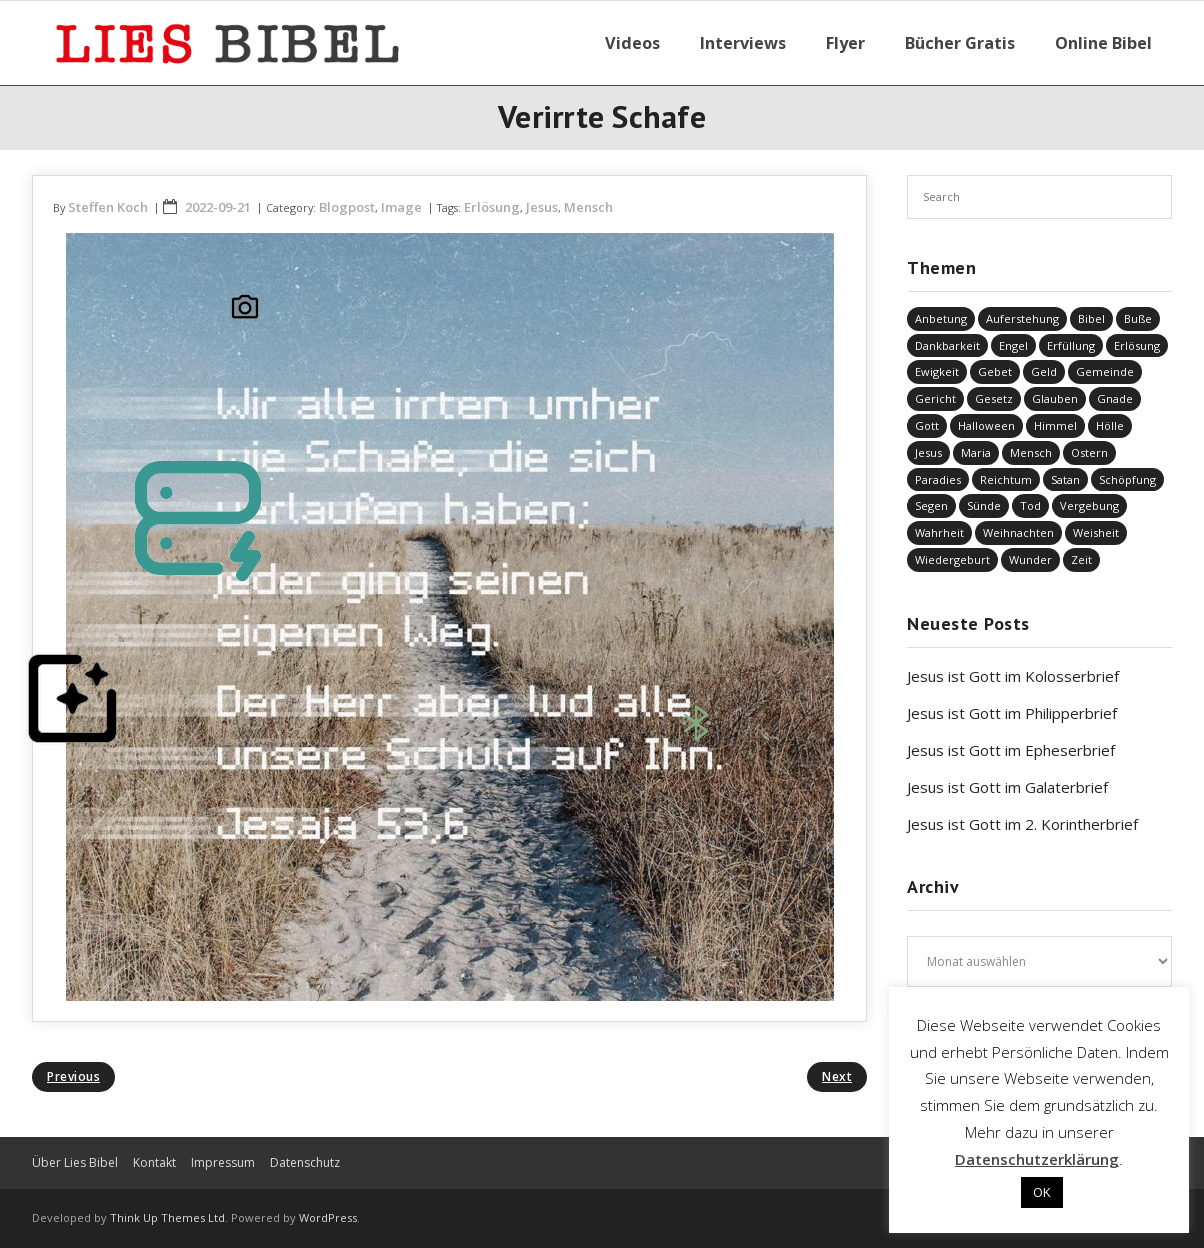 Image resolution: width=1204 pixels, height=1248 pixels. Describe the element at coordinates (245, 308) in the screenshot. I see `tap to take a photo` at that location.